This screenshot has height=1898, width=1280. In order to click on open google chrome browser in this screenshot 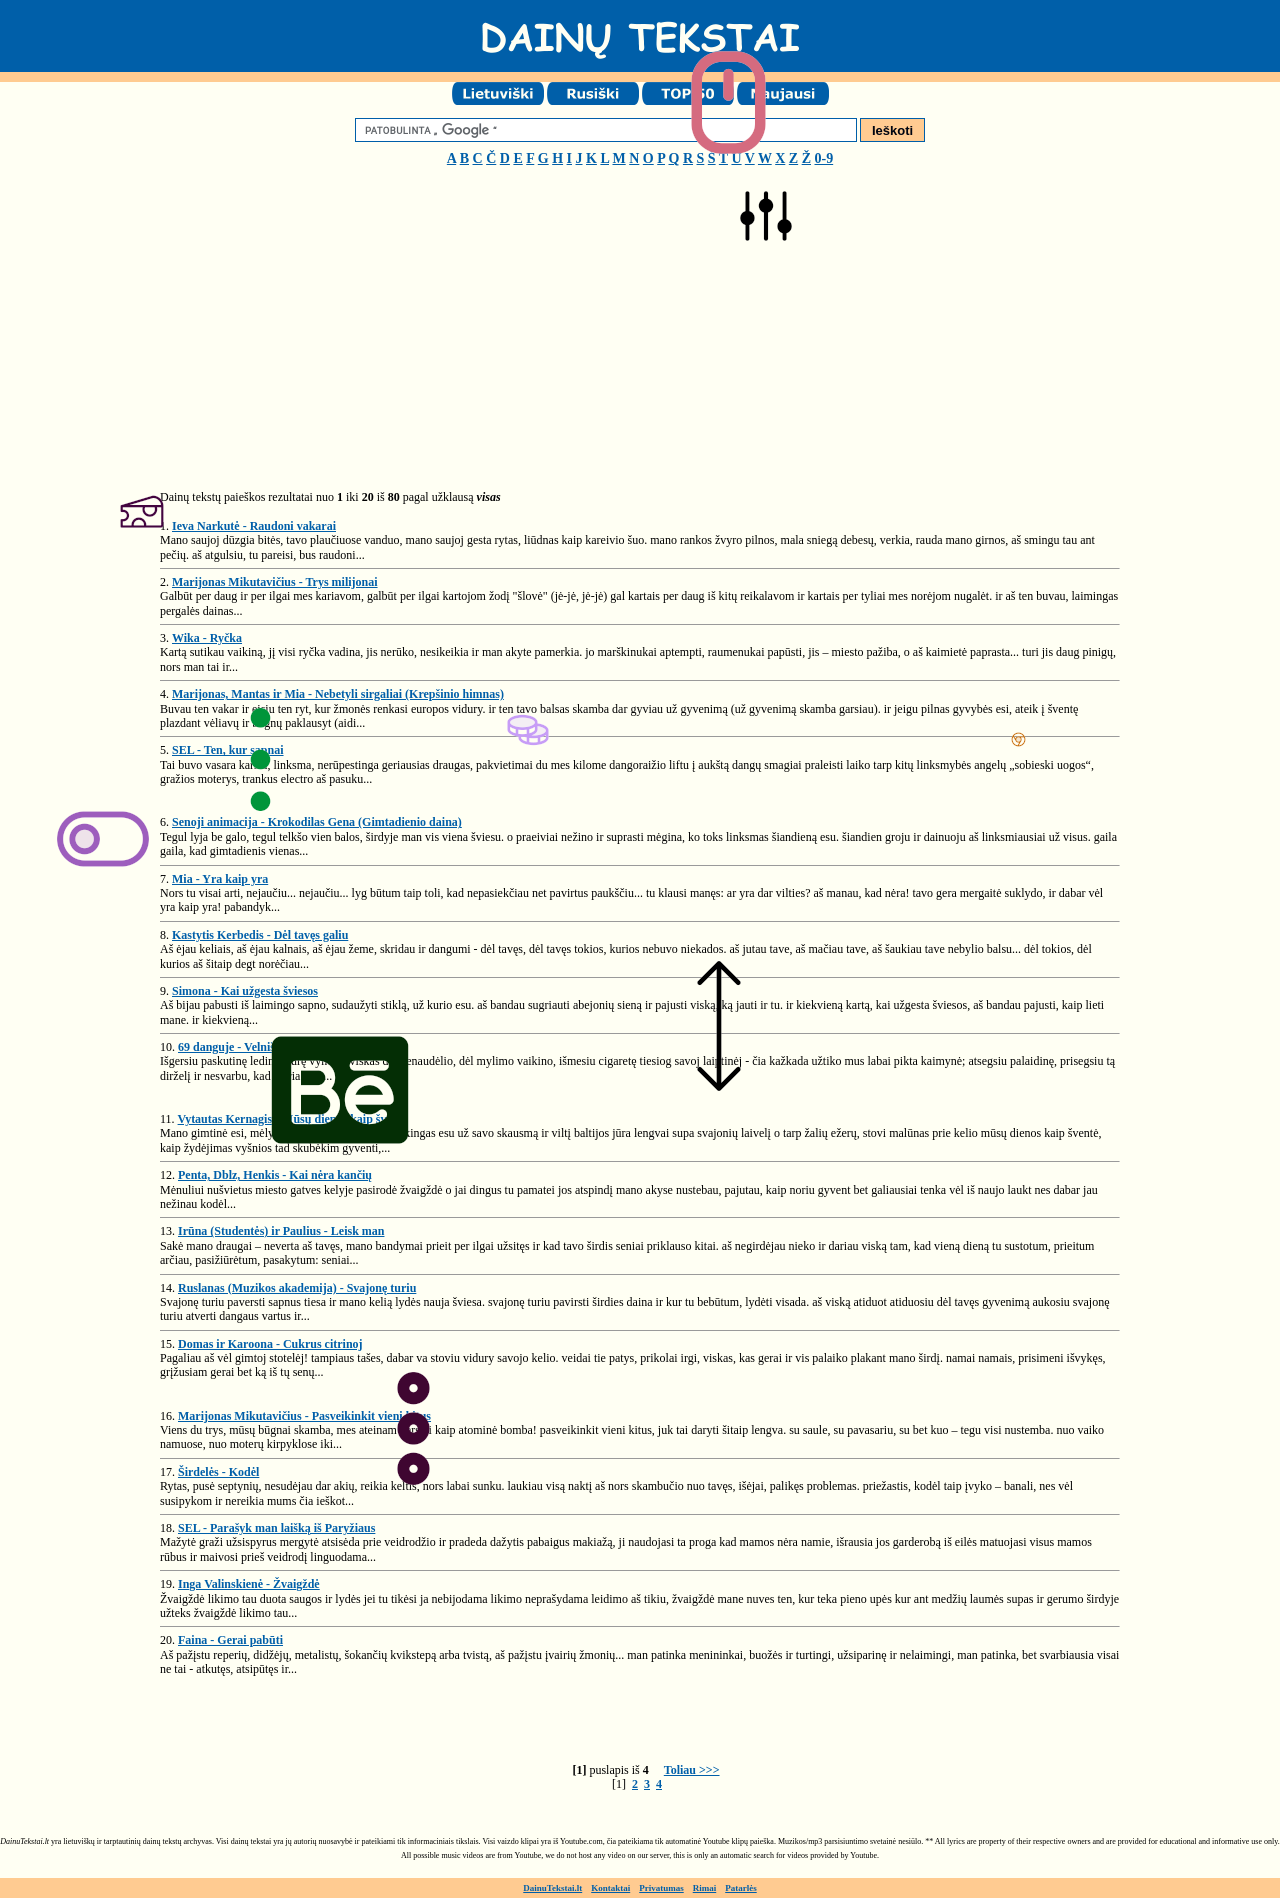, I will do `click(1018, 739)`.